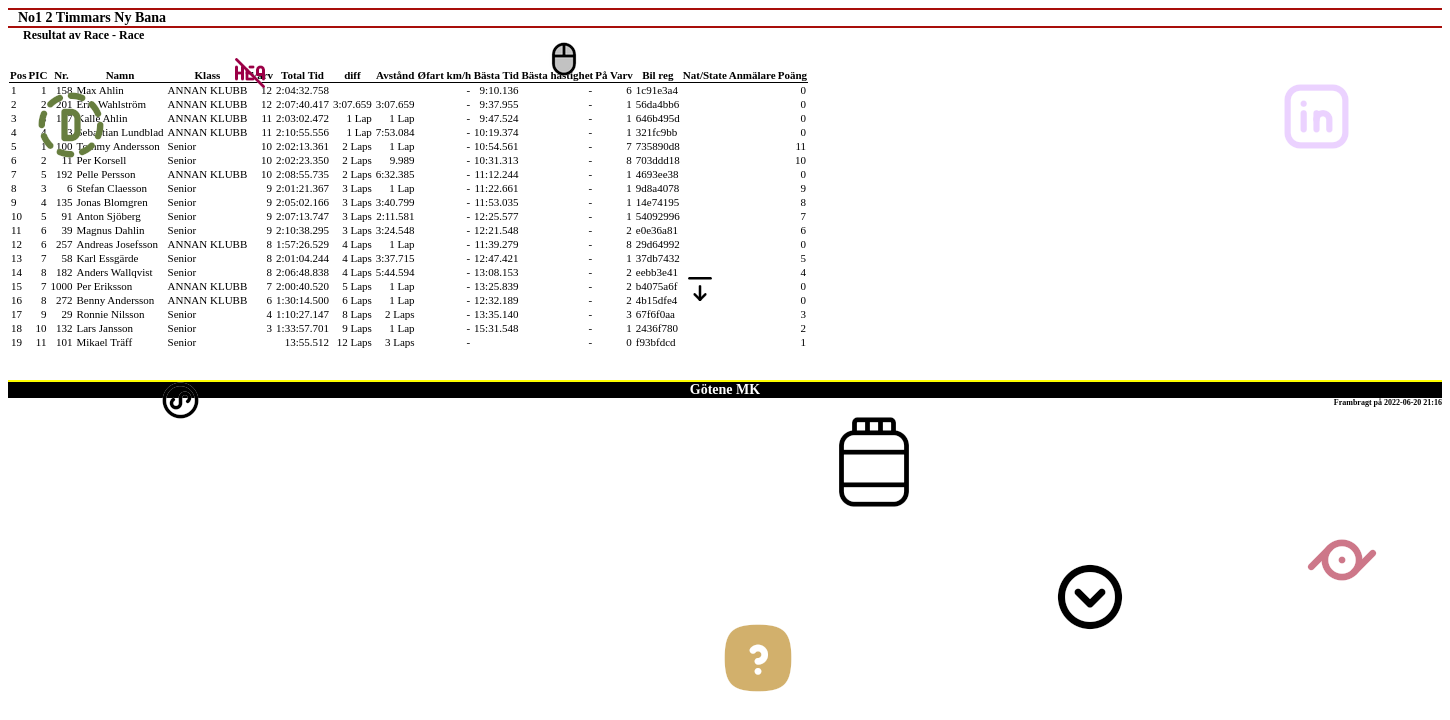 This screenshot has height=720, width=1450. What do you see at coordinates (564, 59) in the screenshot?
I see `mouse input device settings` at bounding box center [564, 59].